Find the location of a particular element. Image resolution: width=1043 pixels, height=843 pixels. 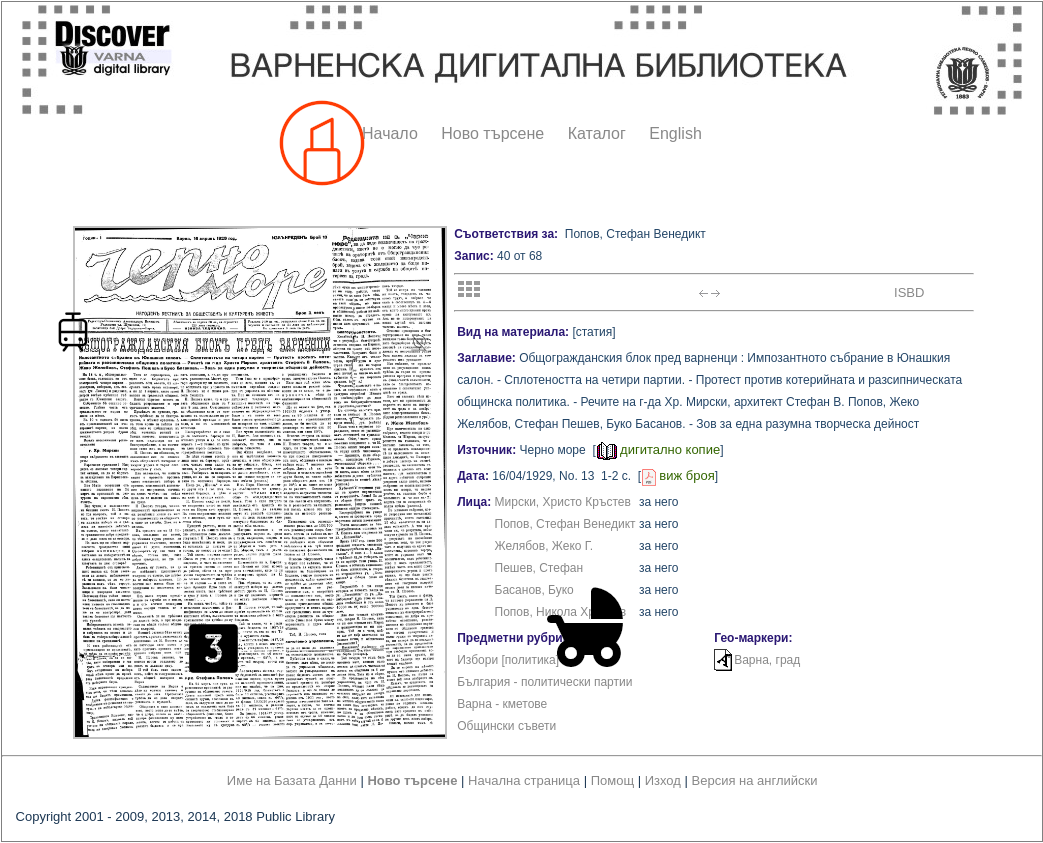

webcam is disabled or turned off is located at coordinates (419, 343).